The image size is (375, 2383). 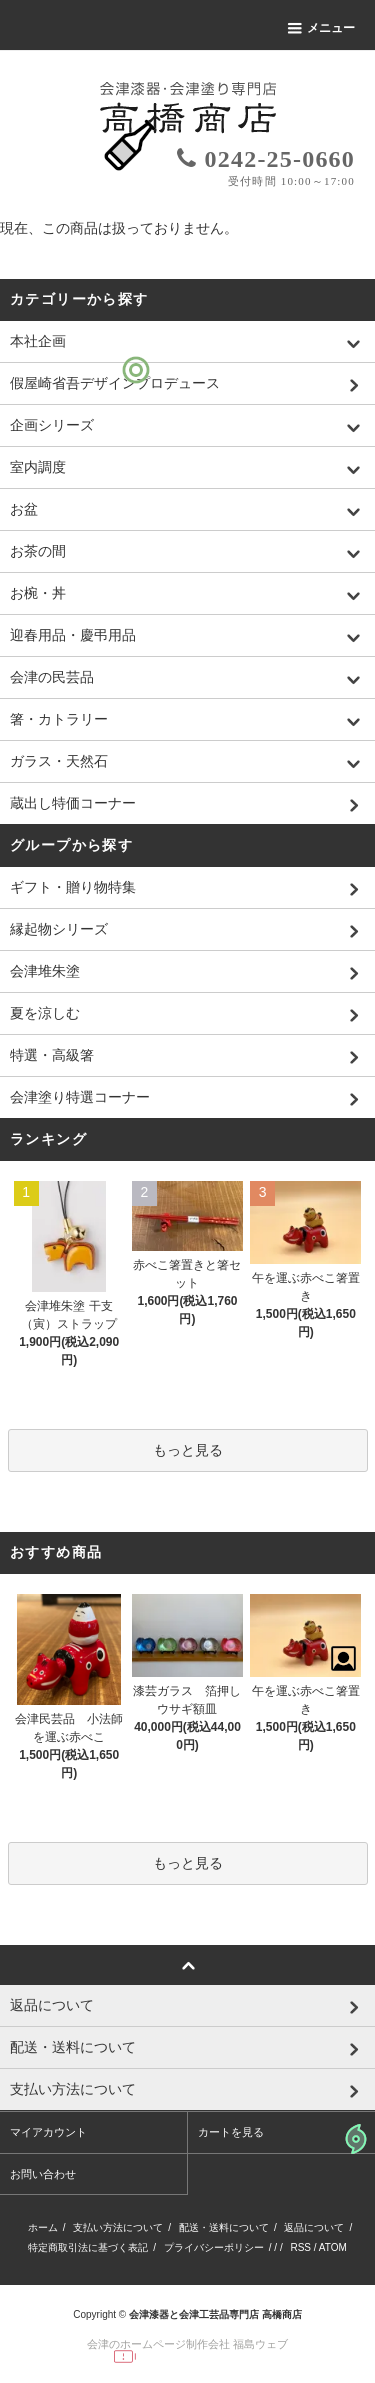 What do you see at coordinates (343, 1658) in the screenshot?
I see `view user profile` at bounding box center [343, 1658].